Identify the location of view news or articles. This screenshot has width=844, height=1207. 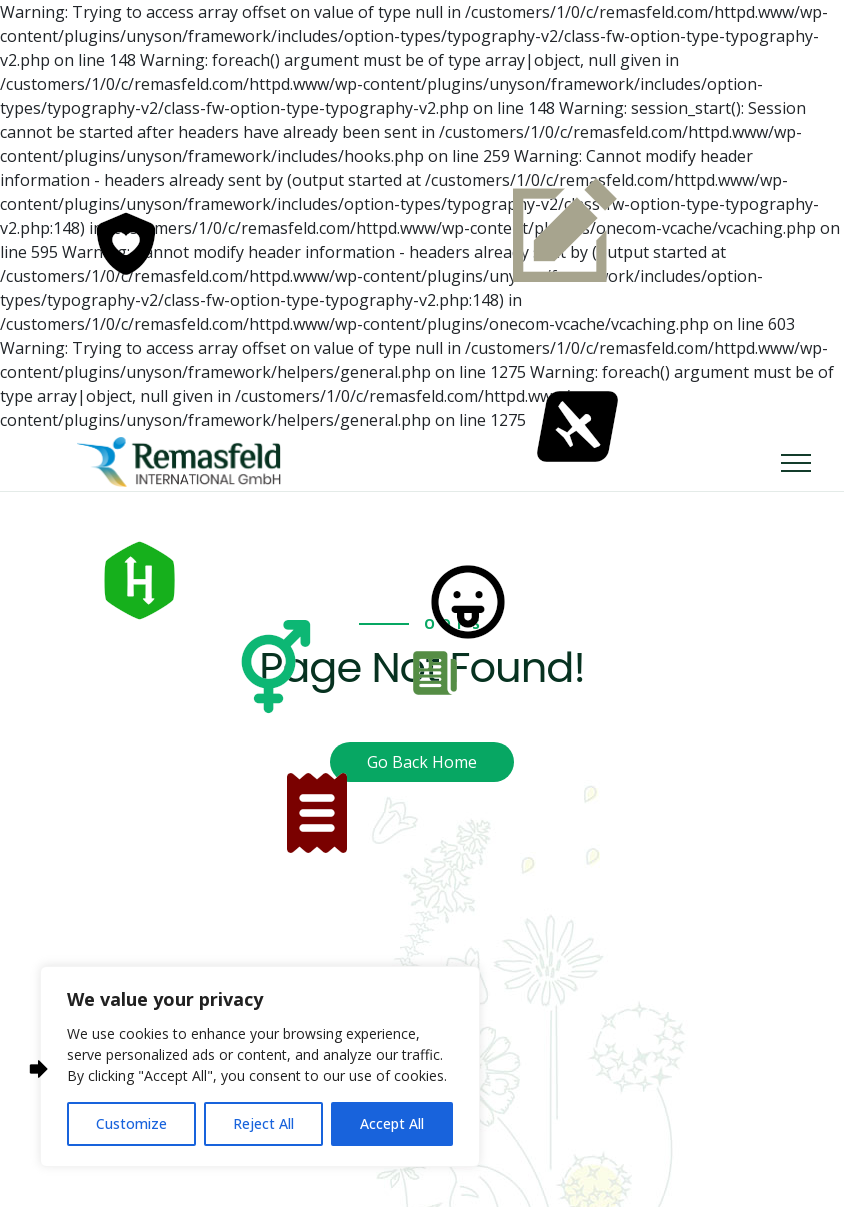
(435, 673).